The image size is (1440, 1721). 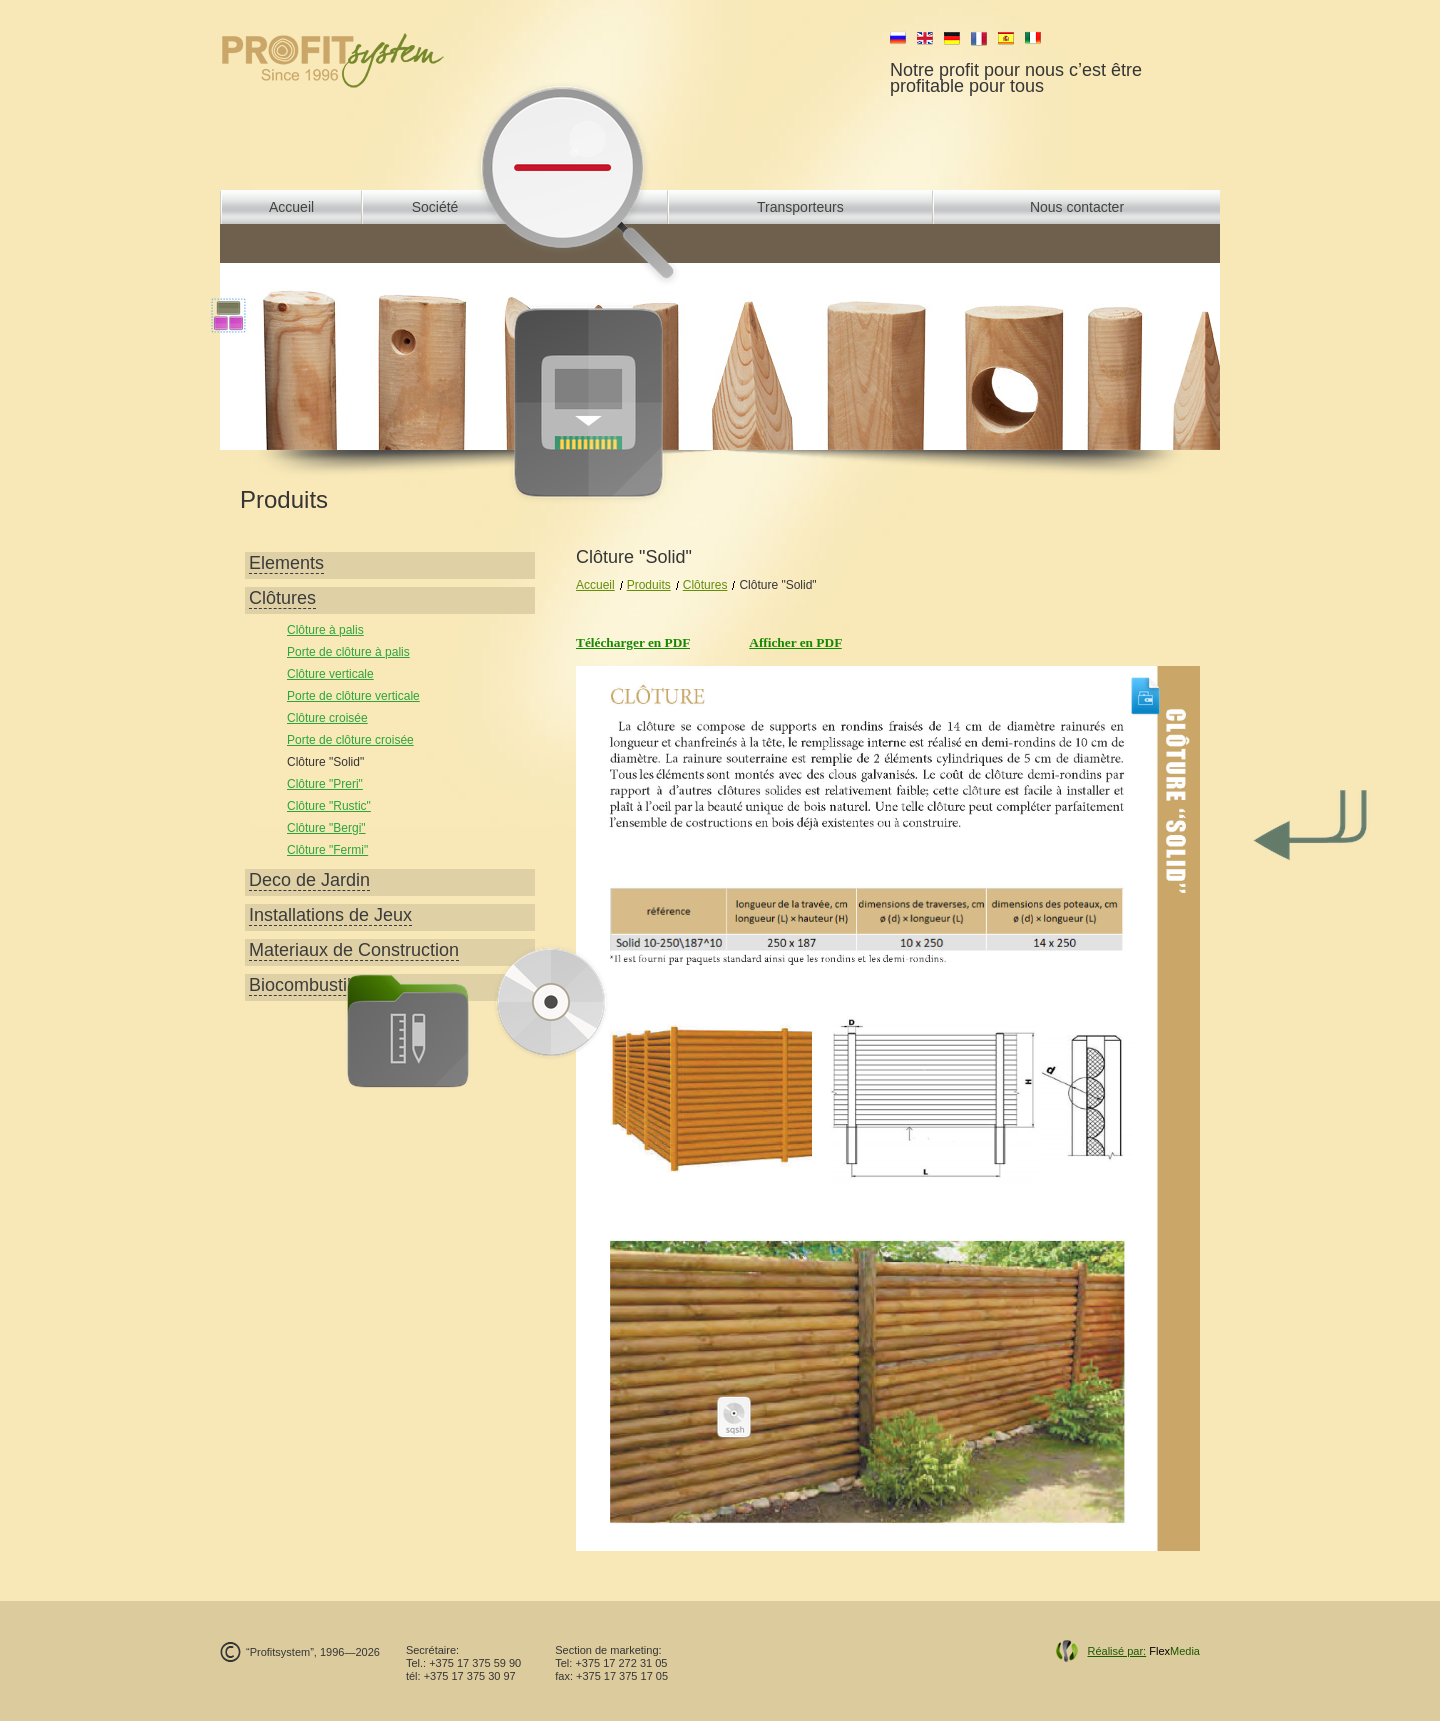 I want to click on reply to all recipients of an email, so click(x=1308, y=824).